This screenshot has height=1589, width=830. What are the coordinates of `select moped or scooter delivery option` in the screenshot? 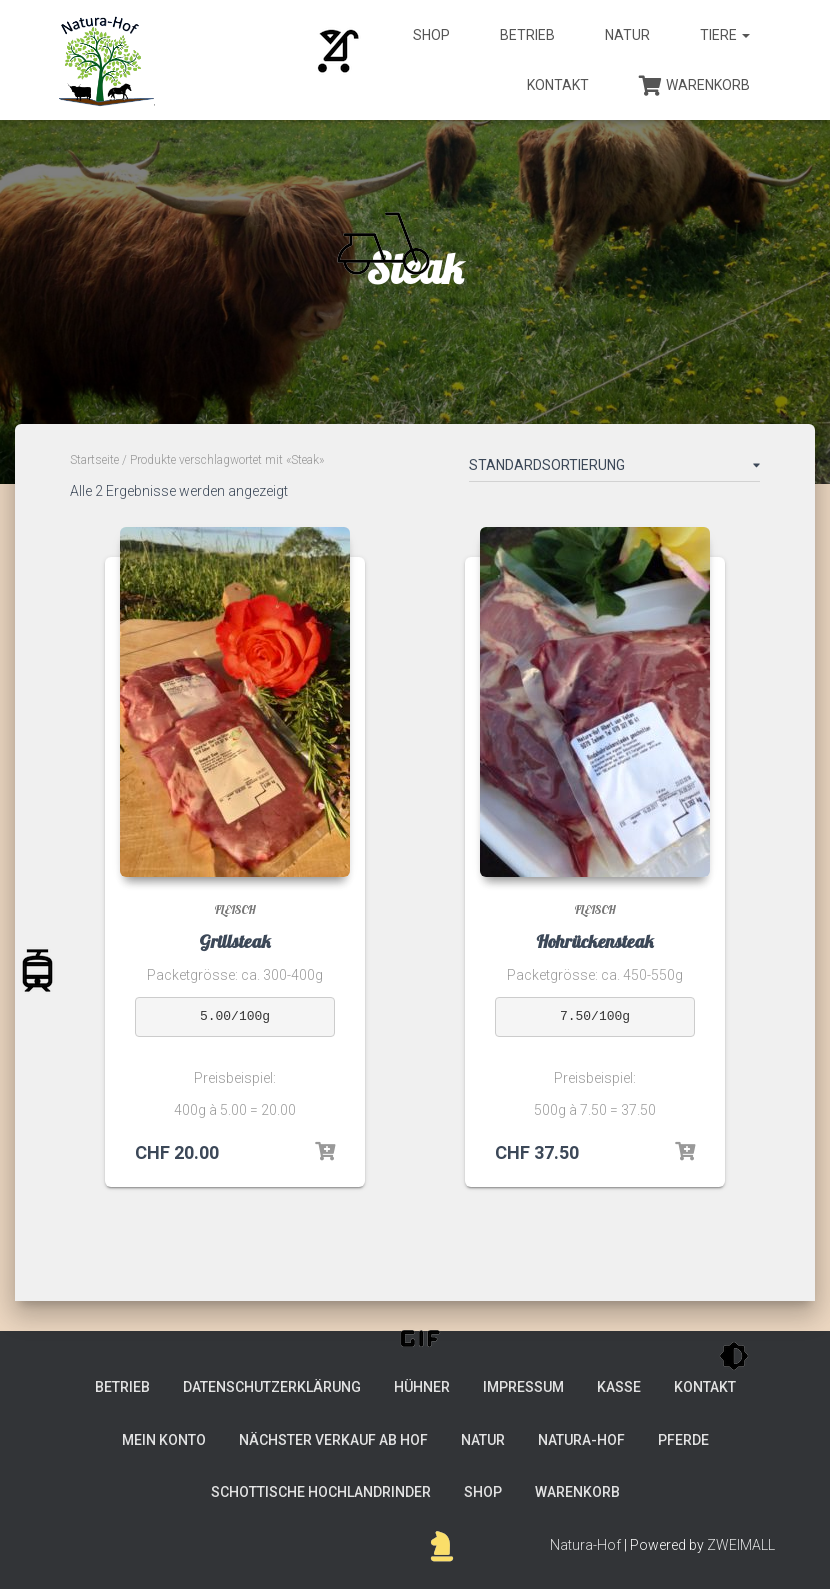 It's located at (383, 246).